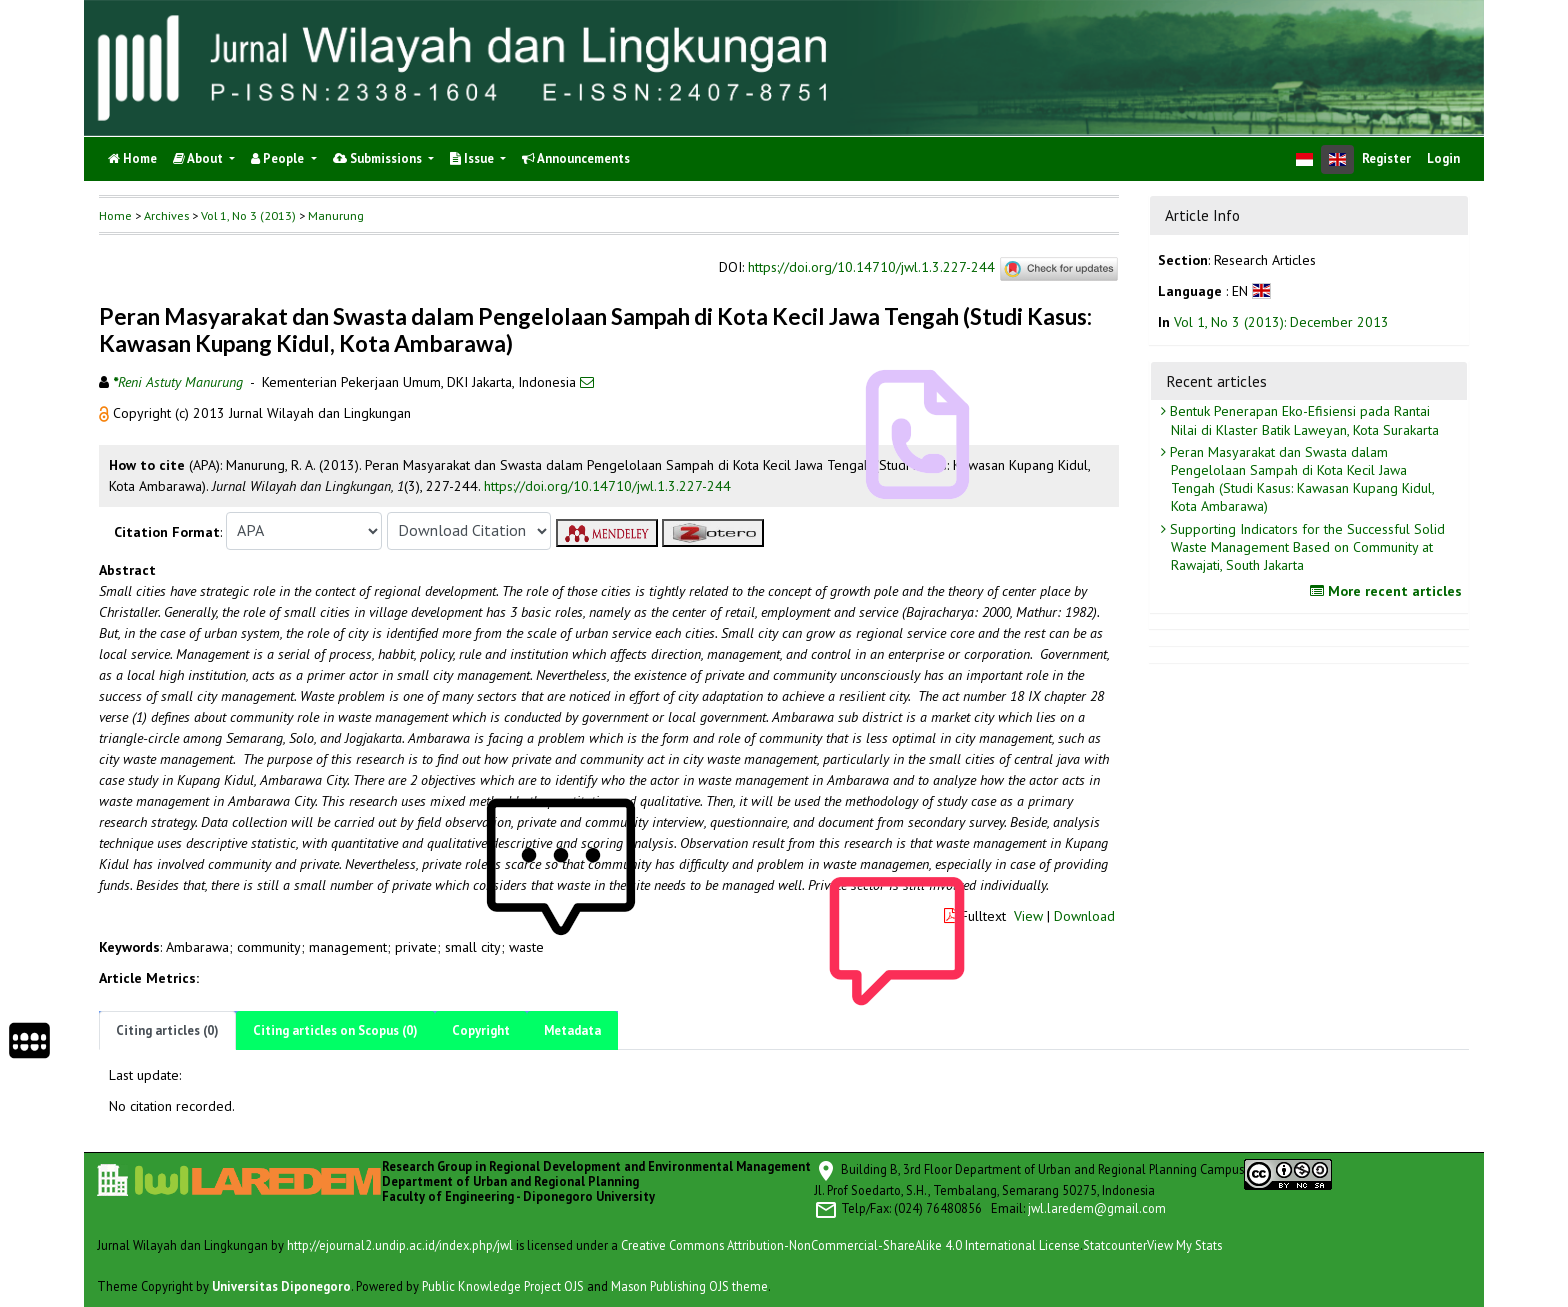 Image resolution: width=1568 pixels, height=1307 pixels. I want to click on view contact information file, so click(917, 434).